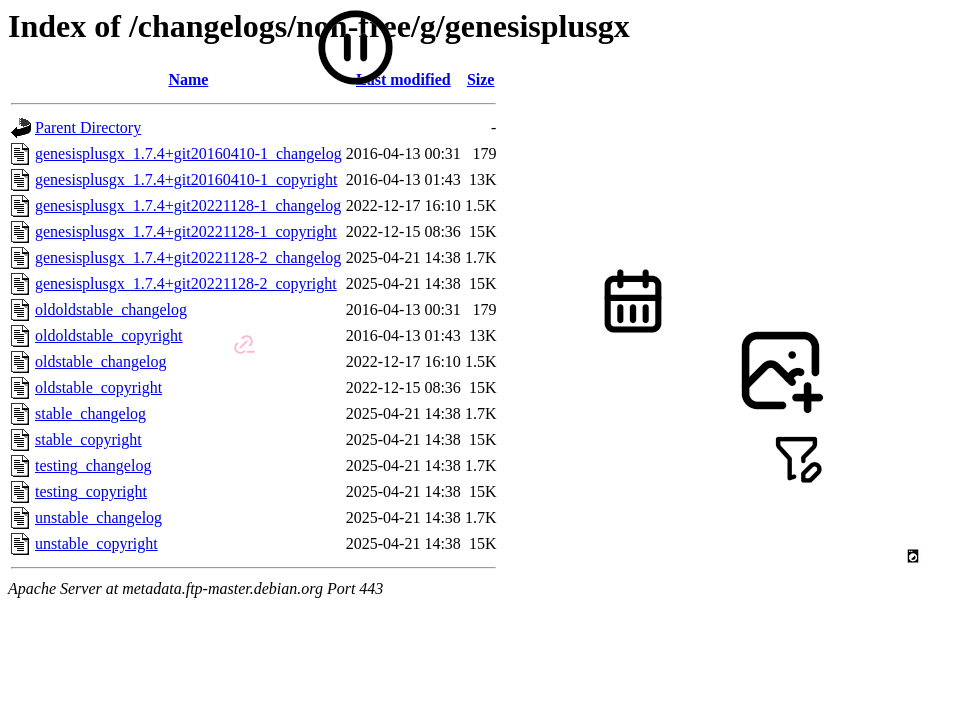  What do you see at coordinates (780, 370) in the screenshot?
I see `add a new photo` at bounding box center [780, 370].